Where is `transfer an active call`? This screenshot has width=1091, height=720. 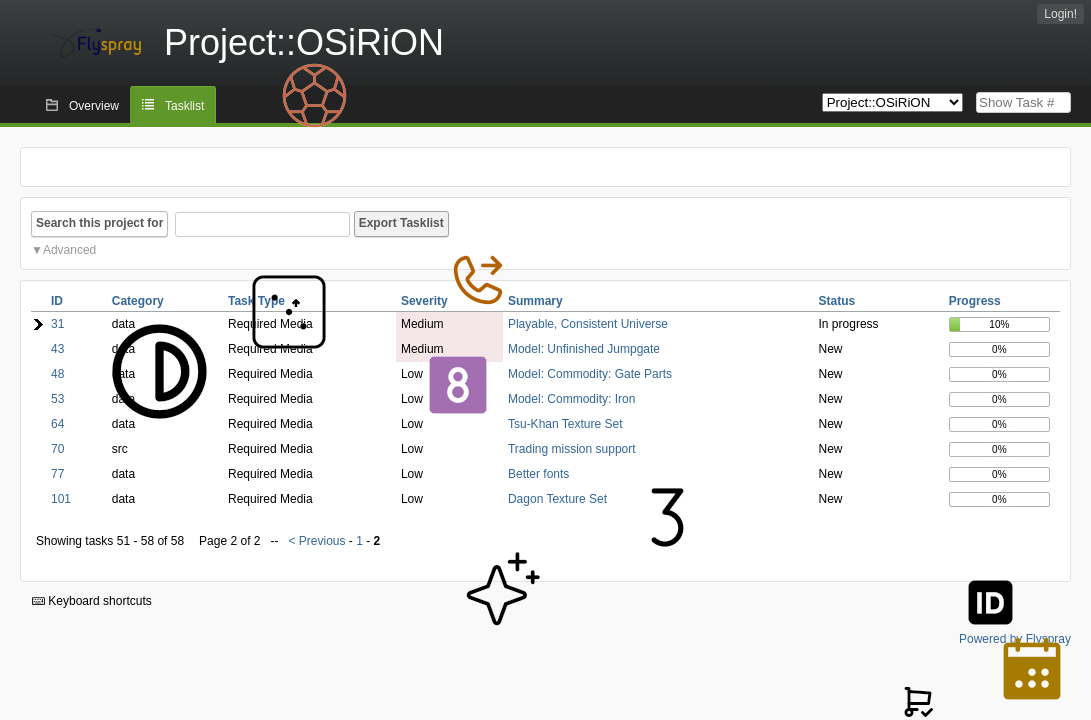
transfer an active call is located at coordinates (479, 279).